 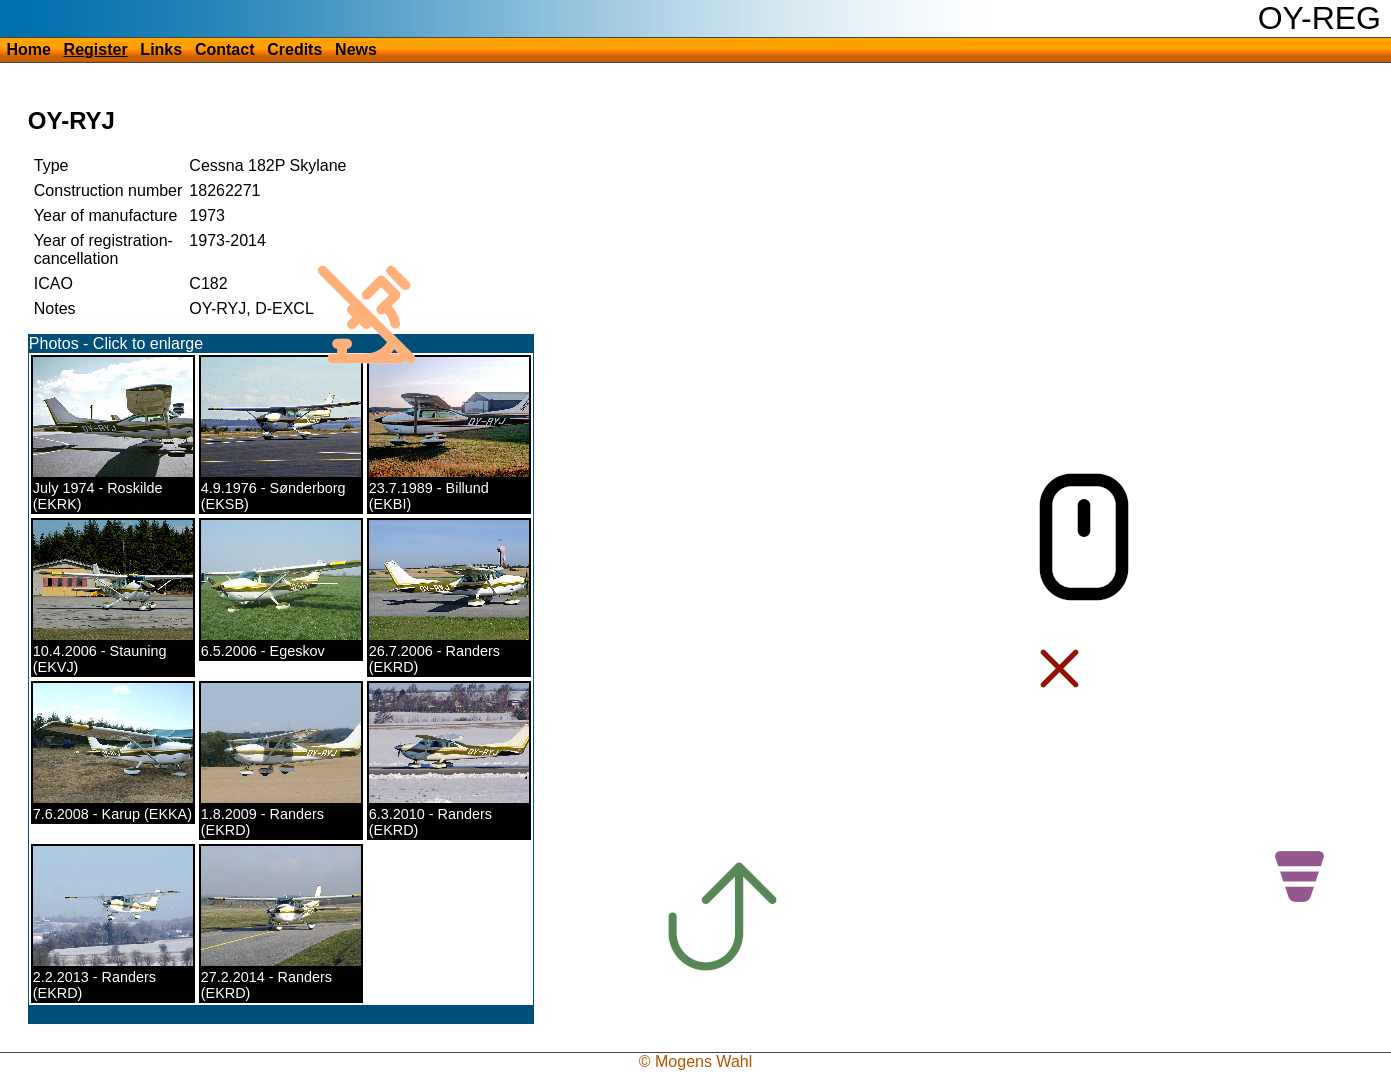 I want to click on go back or return to previous state, so click(x=722, y=916).